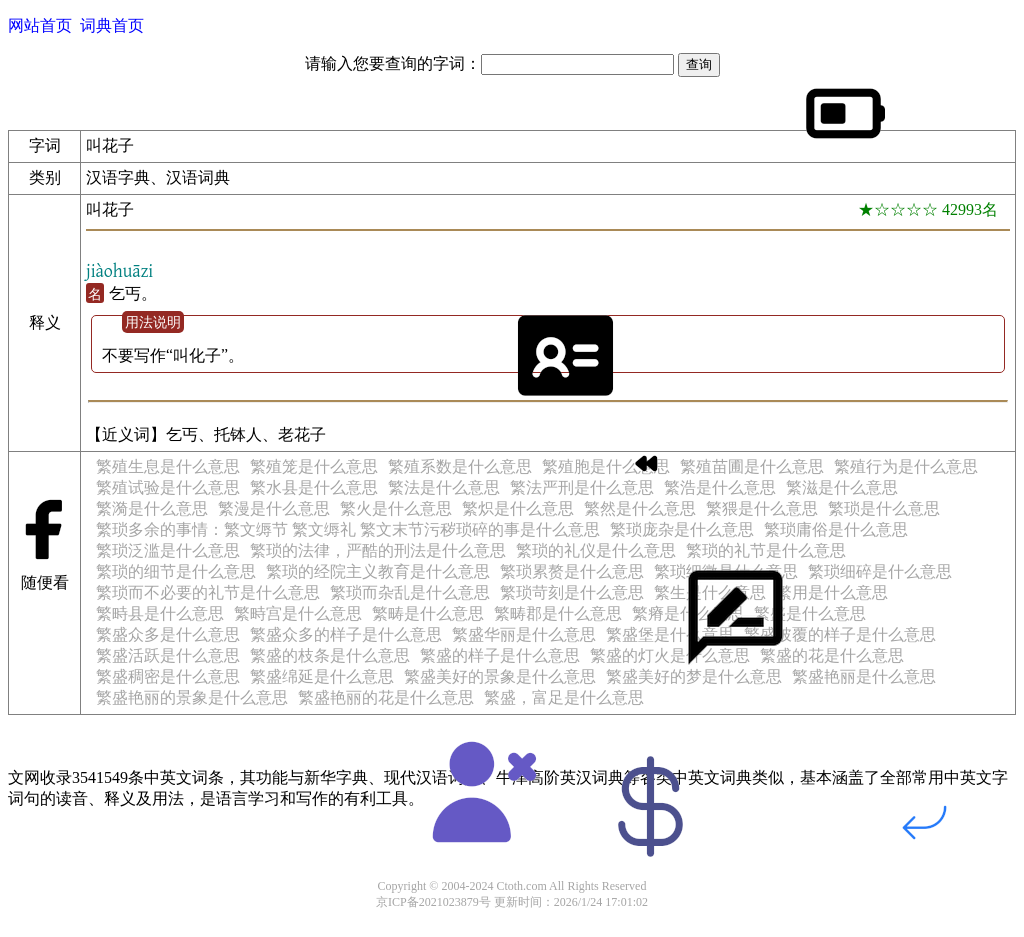 The width and height of the screenshot is (1024, 937). Describe the element at coordinates (565, 355) in the screenshot. I see `view profile or account details` at that location.